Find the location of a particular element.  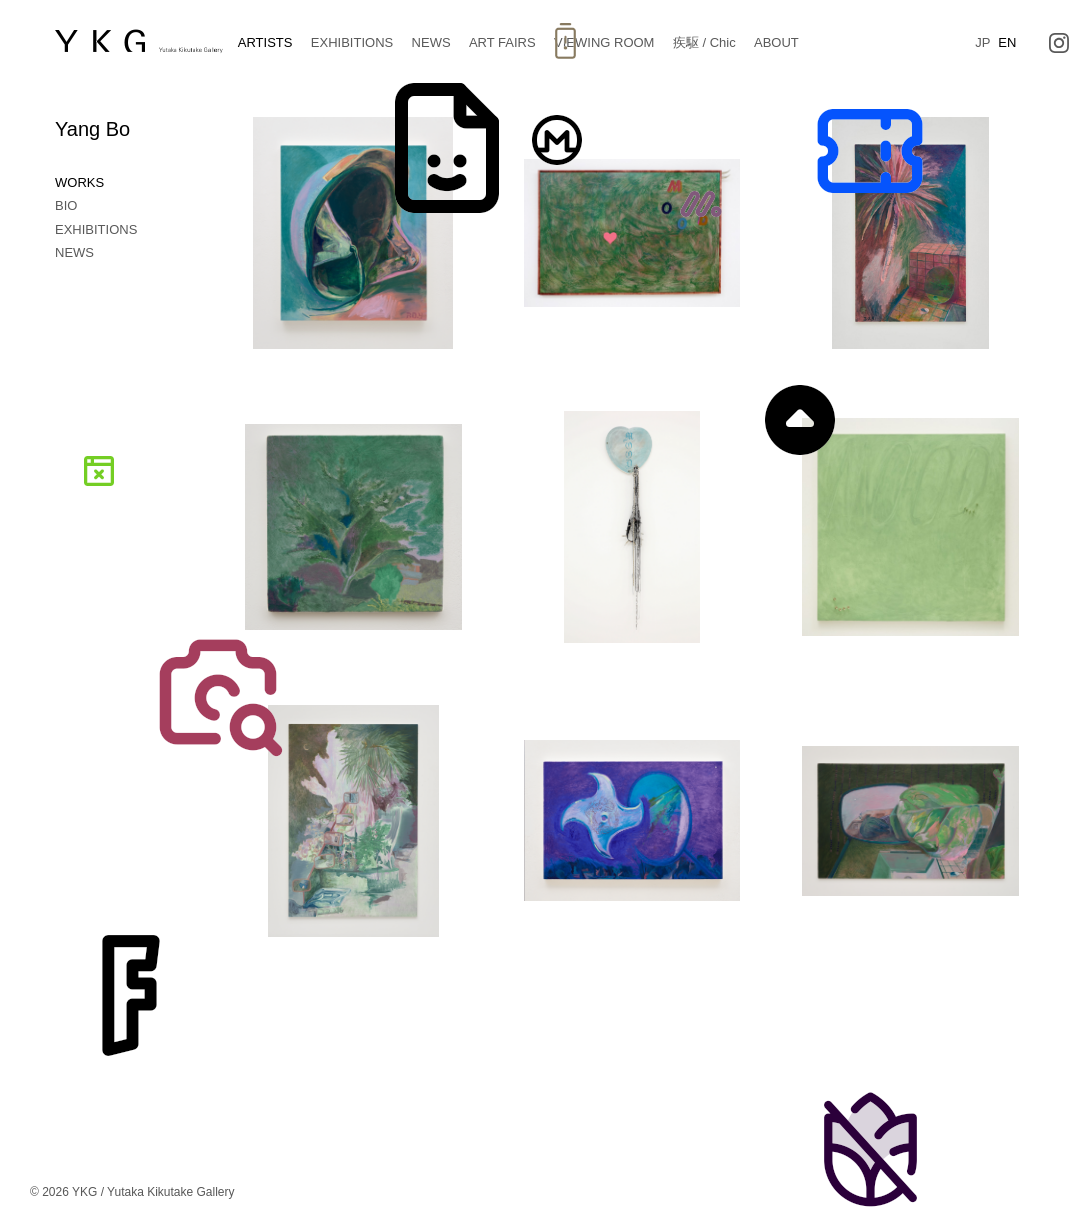

close browser window or tab is located at coordinates (99, 471).